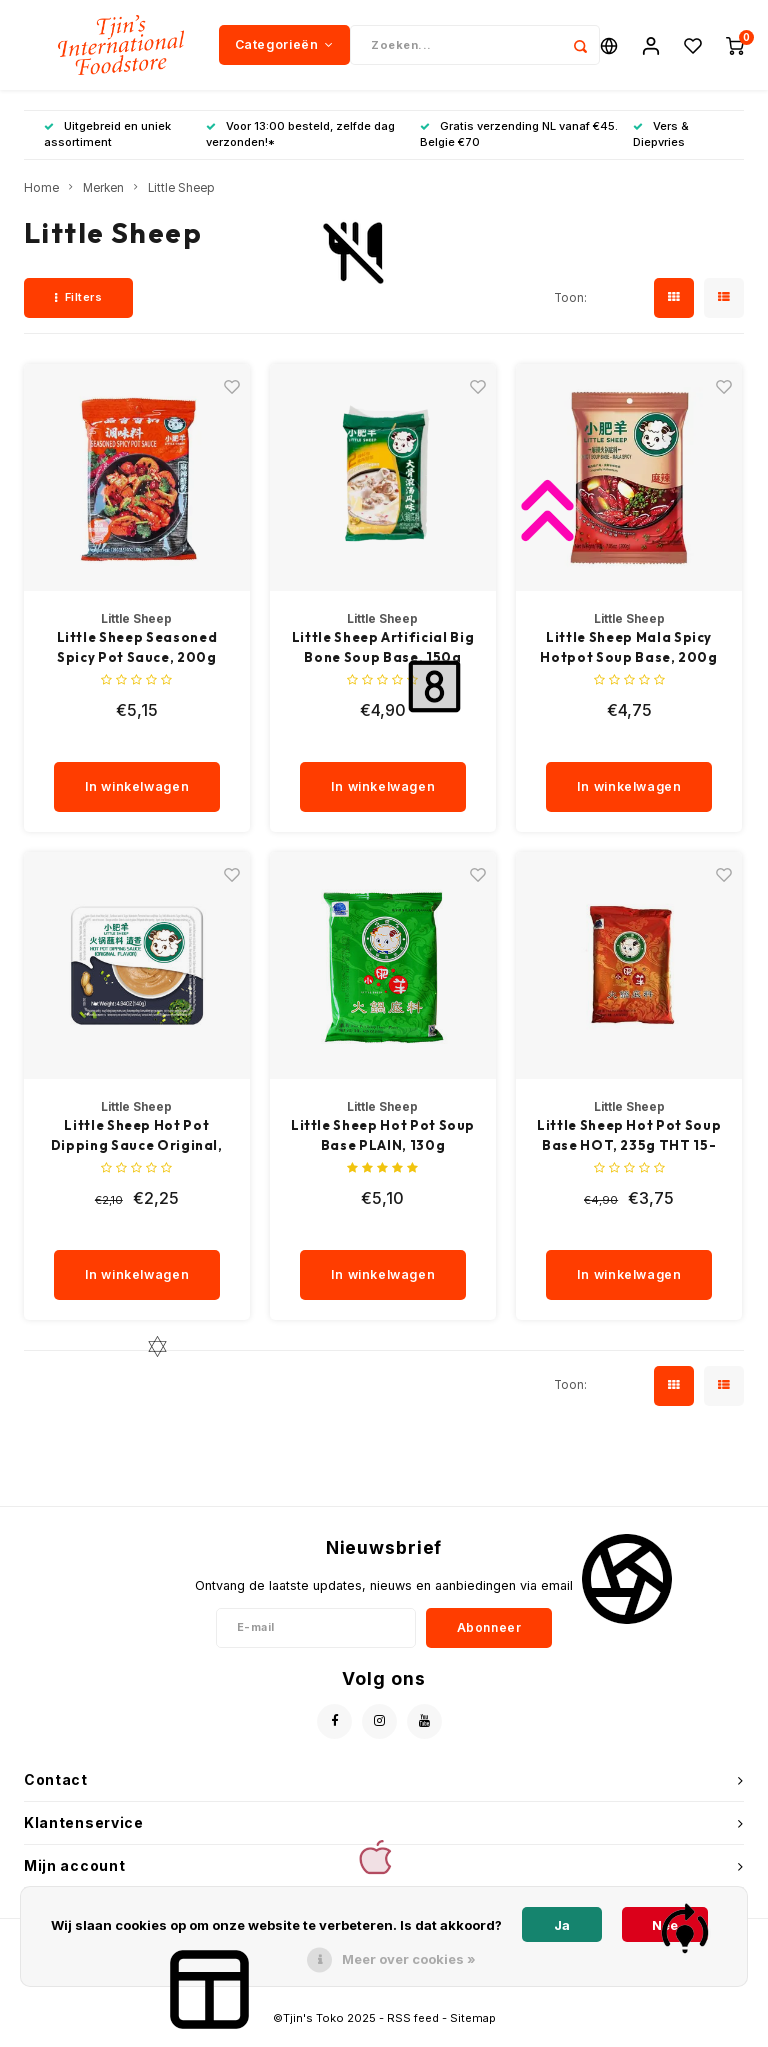 This screenshot has width=768, height=2047. Describe the element at coordinates (434, 686) in the screenshot. I see `select or input the number eight` at that location.